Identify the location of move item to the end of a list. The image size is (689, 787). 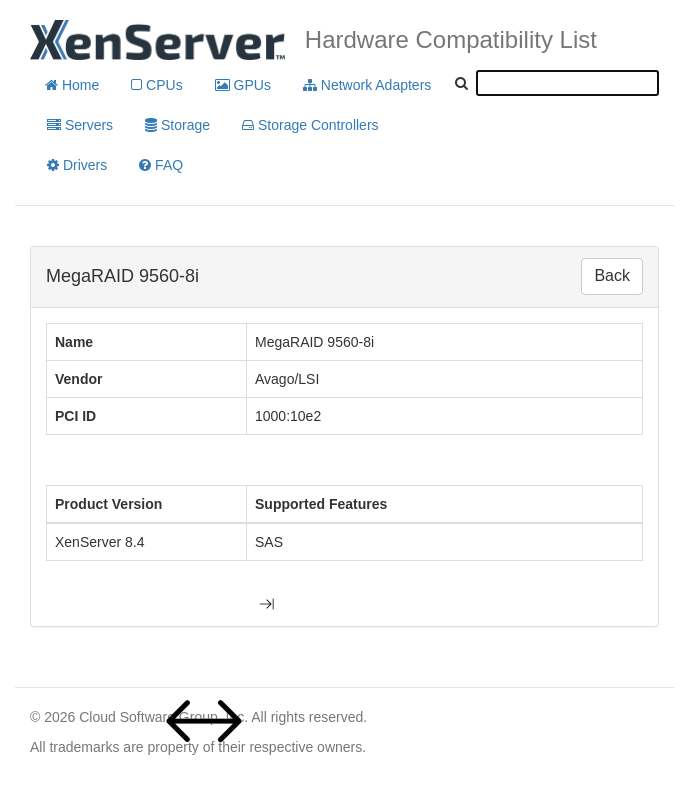
(267, 604).